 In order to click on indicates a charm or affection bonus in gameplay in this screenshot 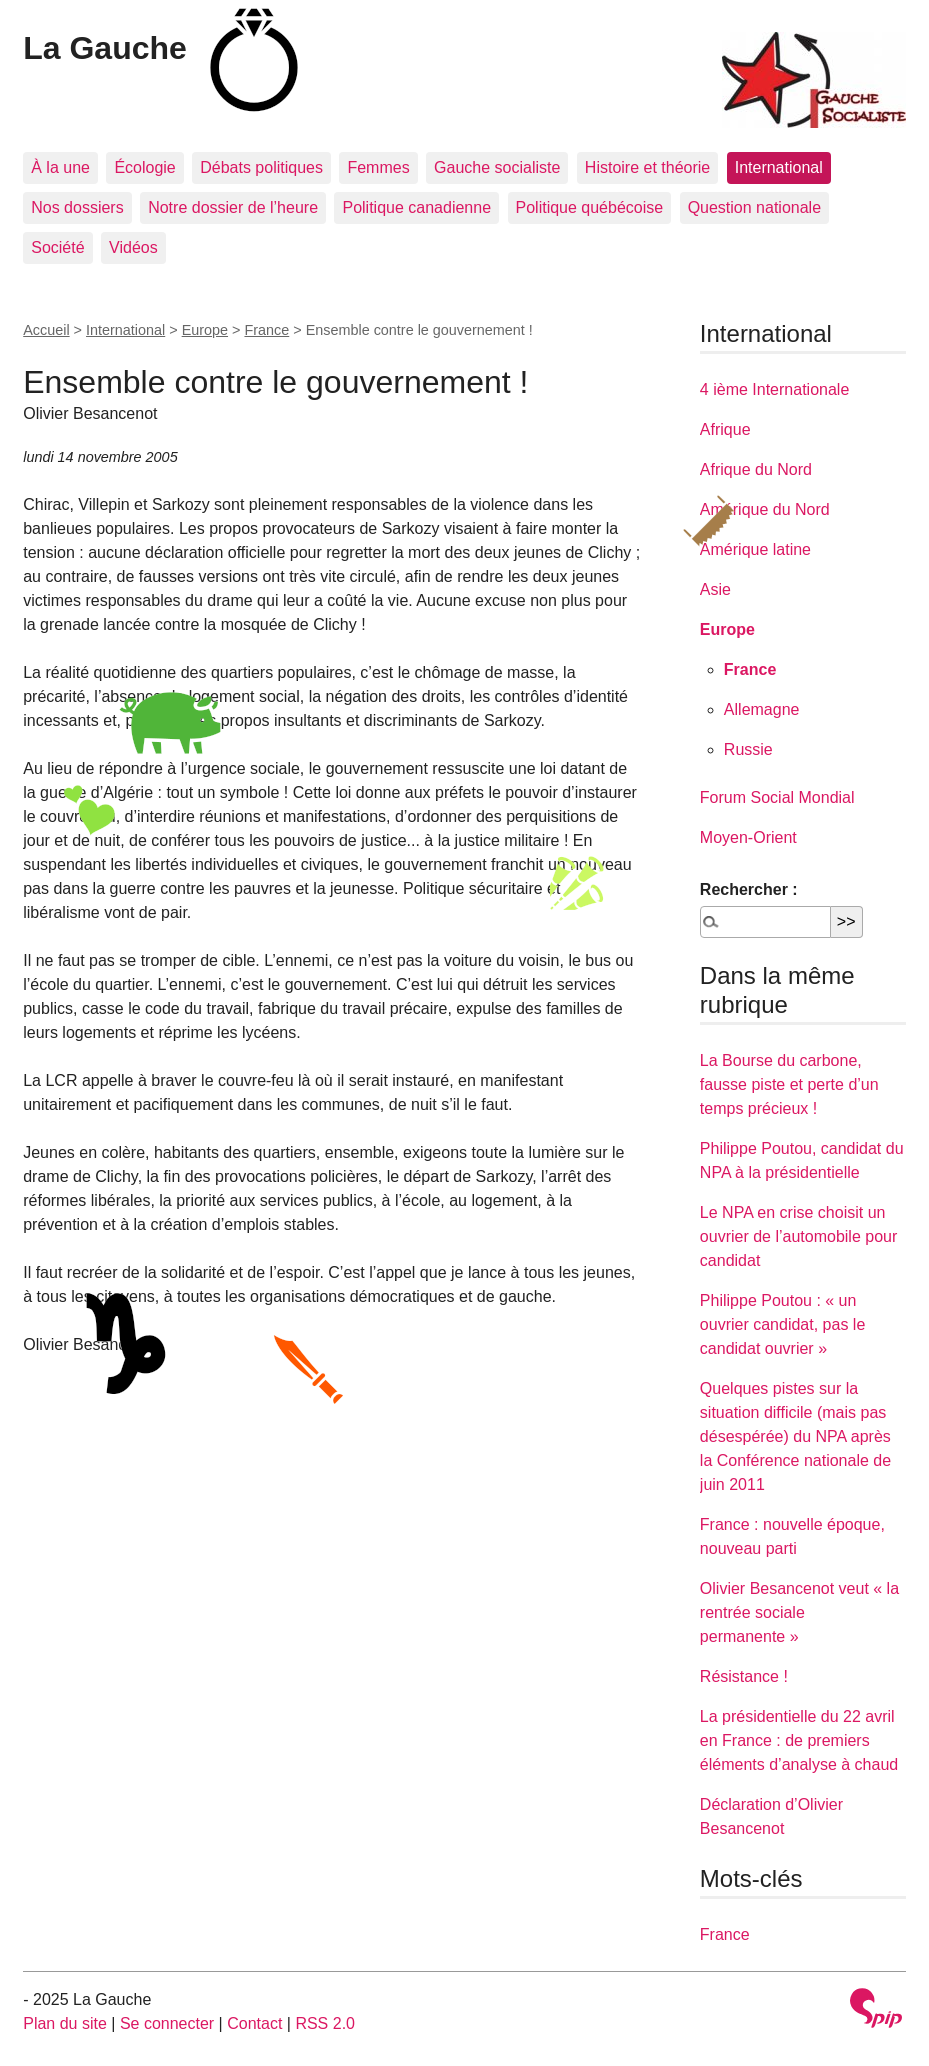, I will do `click(89, 810)`.